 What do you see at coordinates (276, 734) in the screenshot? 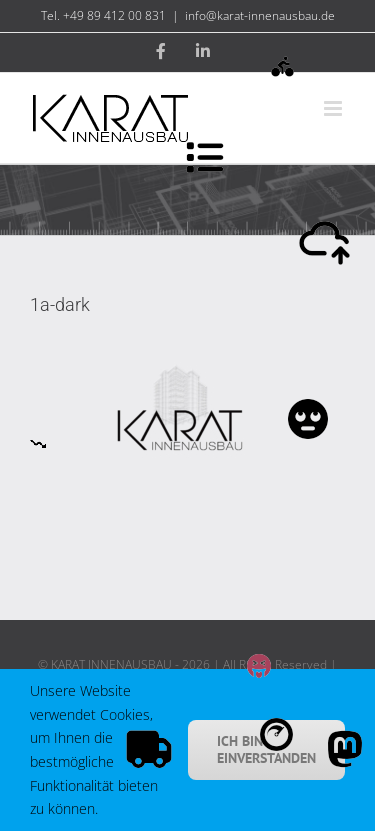
I see `cloudscale.ch cloud hosting service logo` at bounding box center [276, 734].